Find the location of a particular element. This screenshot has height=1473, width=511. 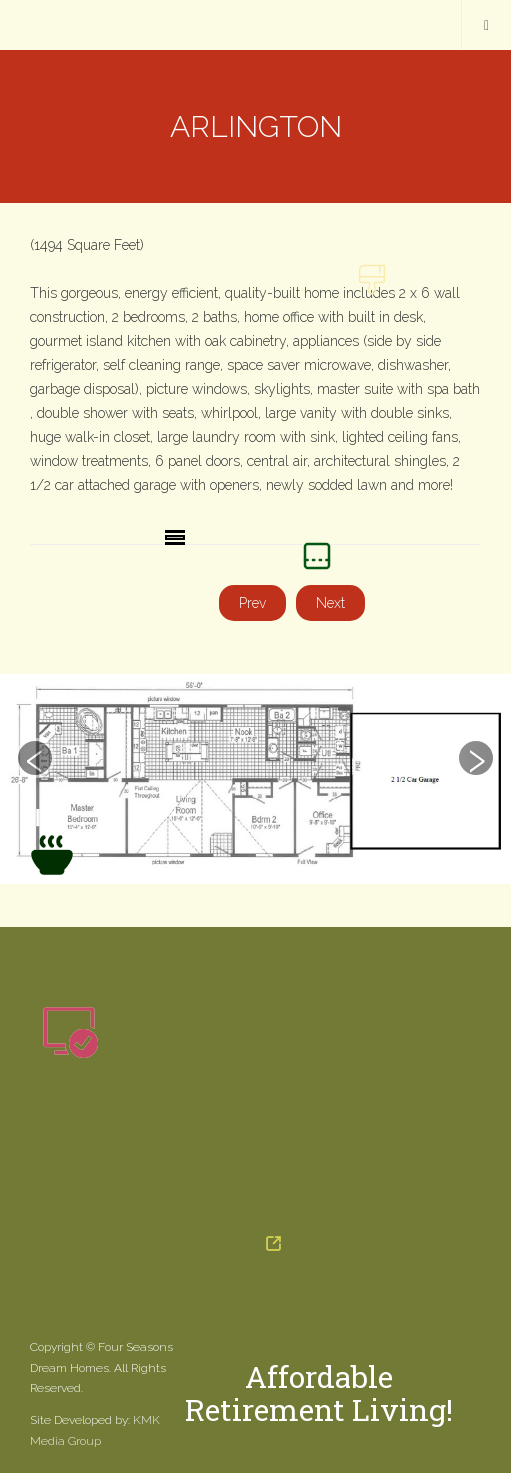

toggle bottom panel visibility is located at coordinates (317, 556).